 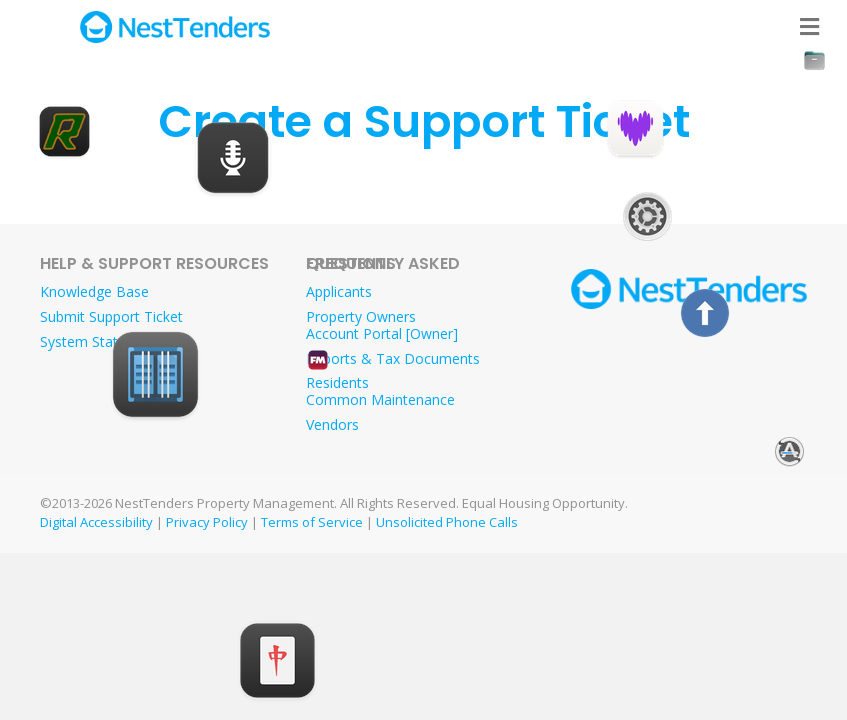 I want to click on open football manager app, so click(x=318, y=360).